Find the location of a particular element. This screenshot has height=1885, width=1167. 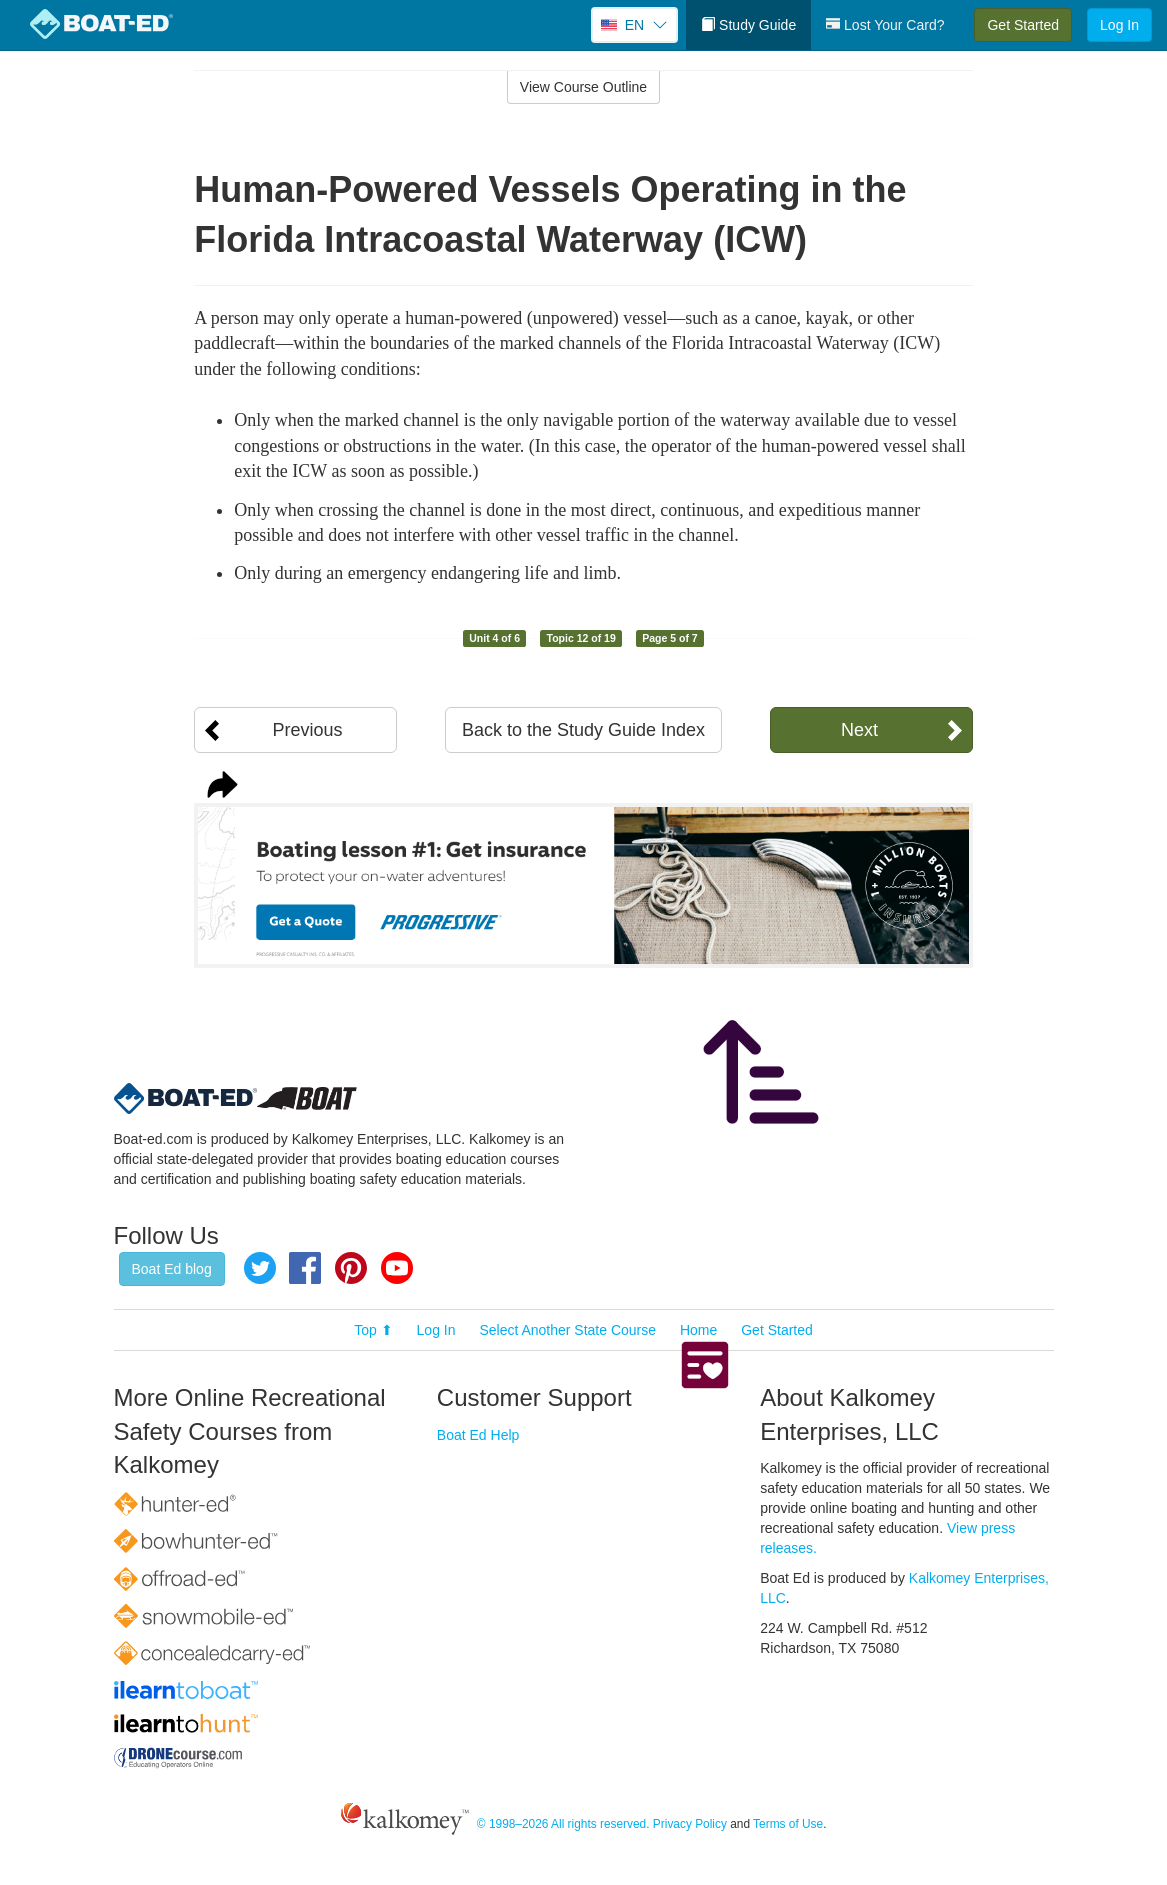

share or forward content is located at coordinates (222, 784).